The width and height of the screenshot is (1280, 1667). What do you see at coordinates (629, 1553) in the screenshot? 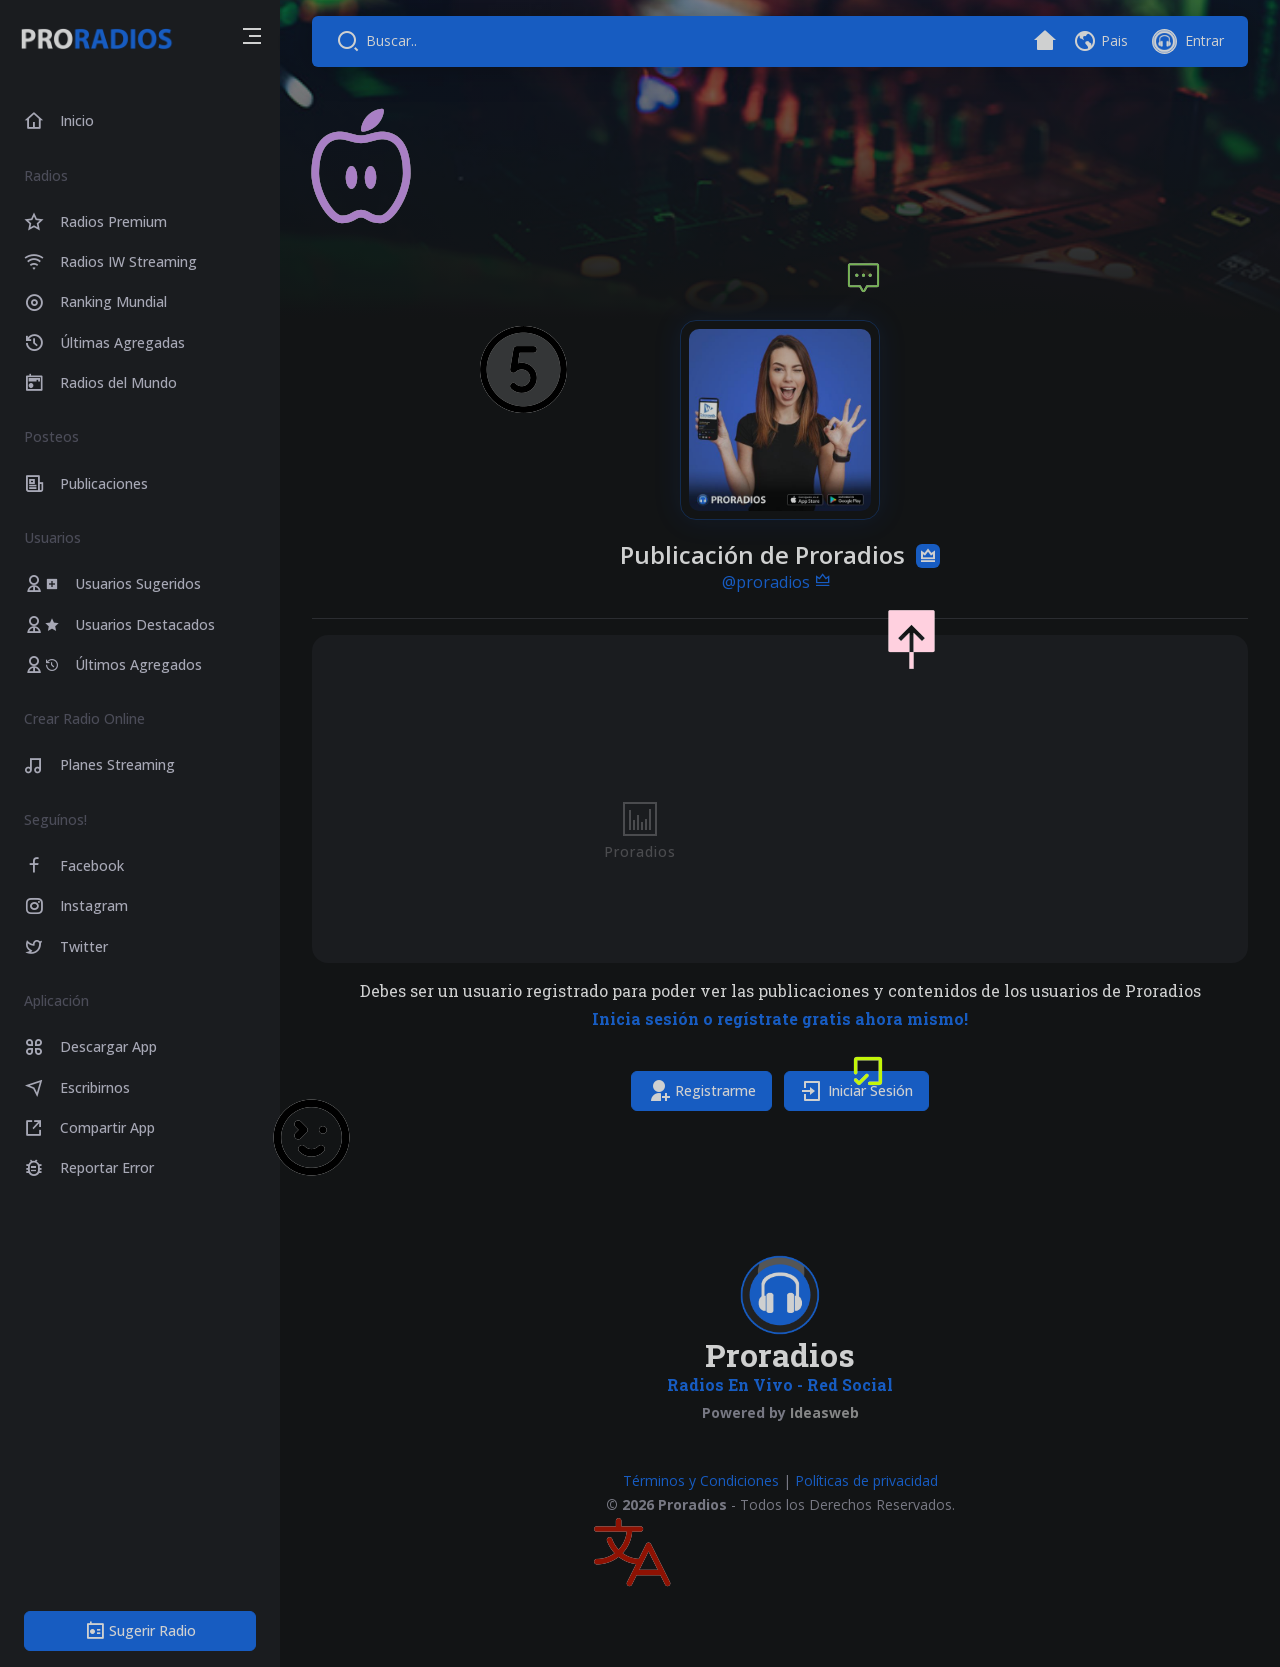
I see `translate text to another language` at bounding box center [629, 1553].